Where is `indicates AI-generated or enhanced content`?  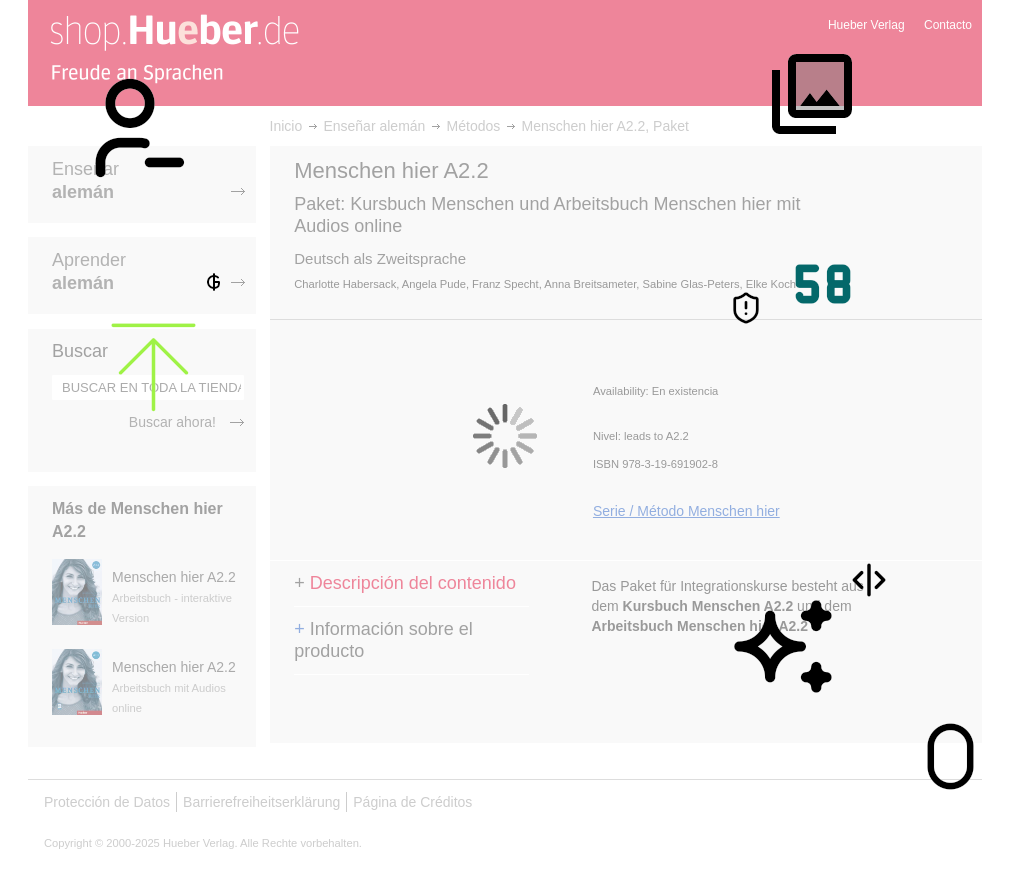
indicates AI-generated or enhanced content is located at coordinates (785, 646).